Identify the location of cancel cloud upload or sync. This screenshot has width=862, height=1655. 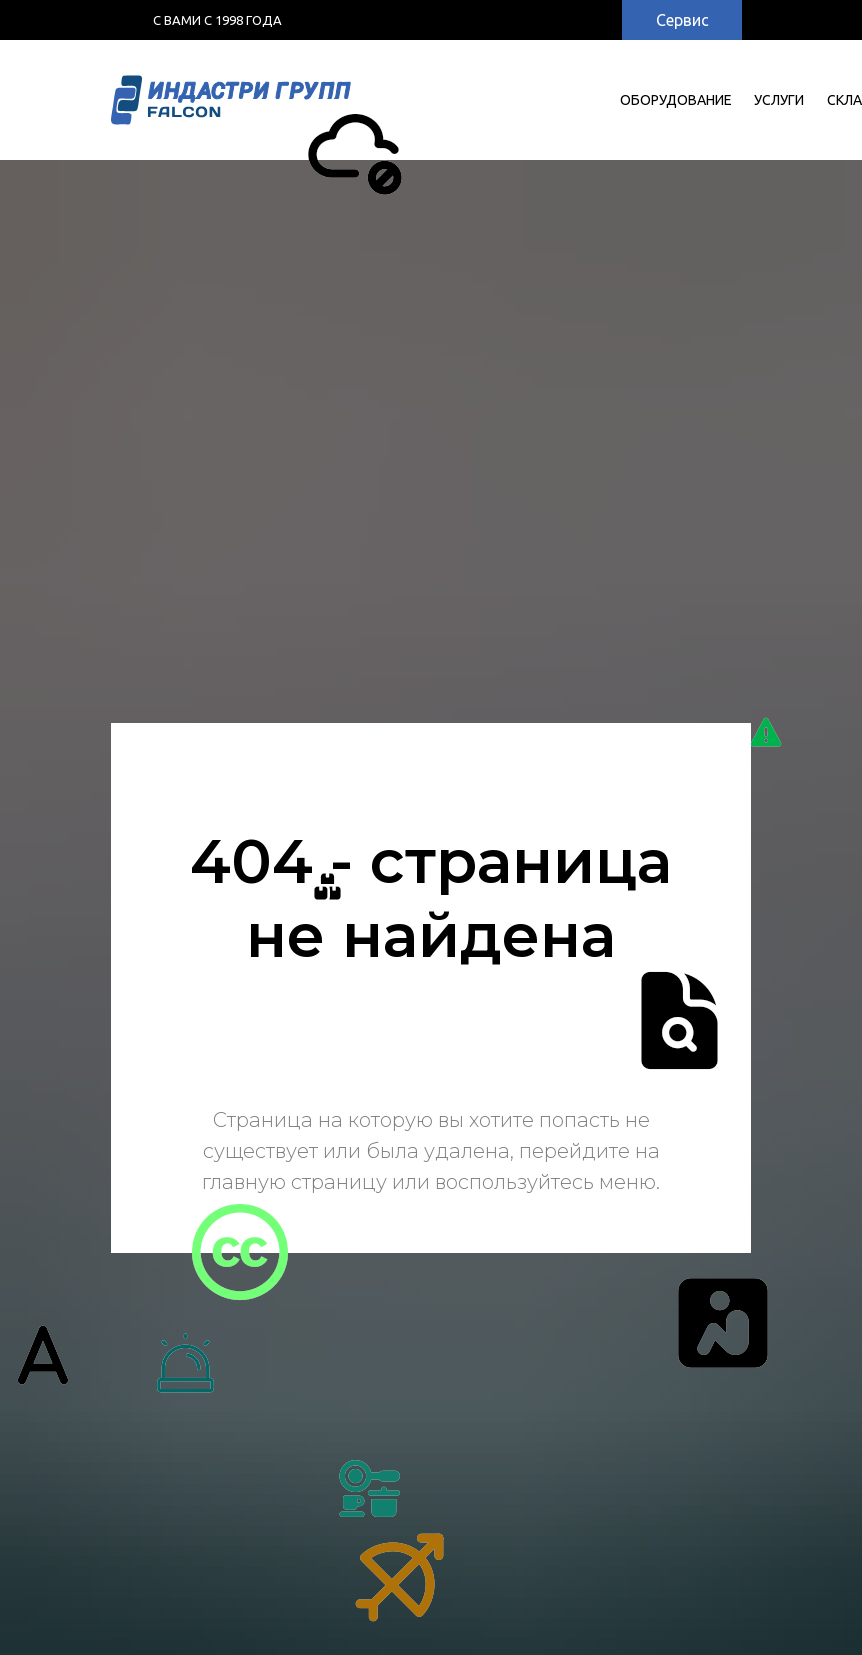
(355, 148).